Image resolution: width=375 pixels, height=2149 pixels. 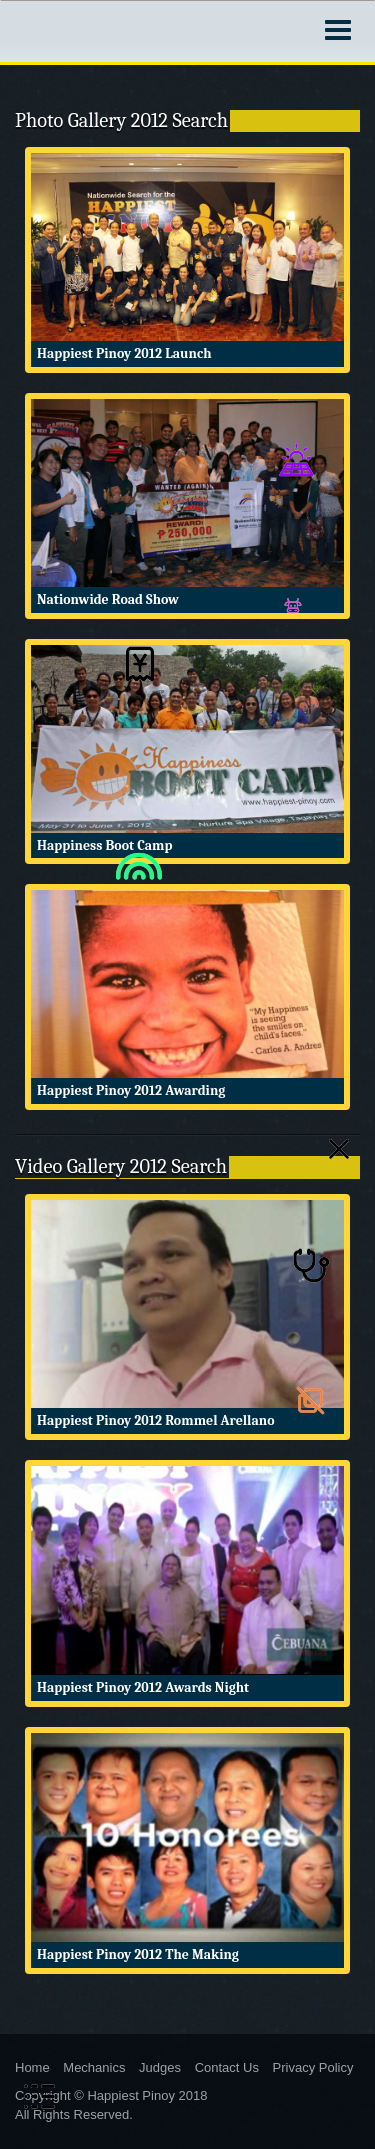 I want to click on access health or medical features, so click(x=310, y=1265).